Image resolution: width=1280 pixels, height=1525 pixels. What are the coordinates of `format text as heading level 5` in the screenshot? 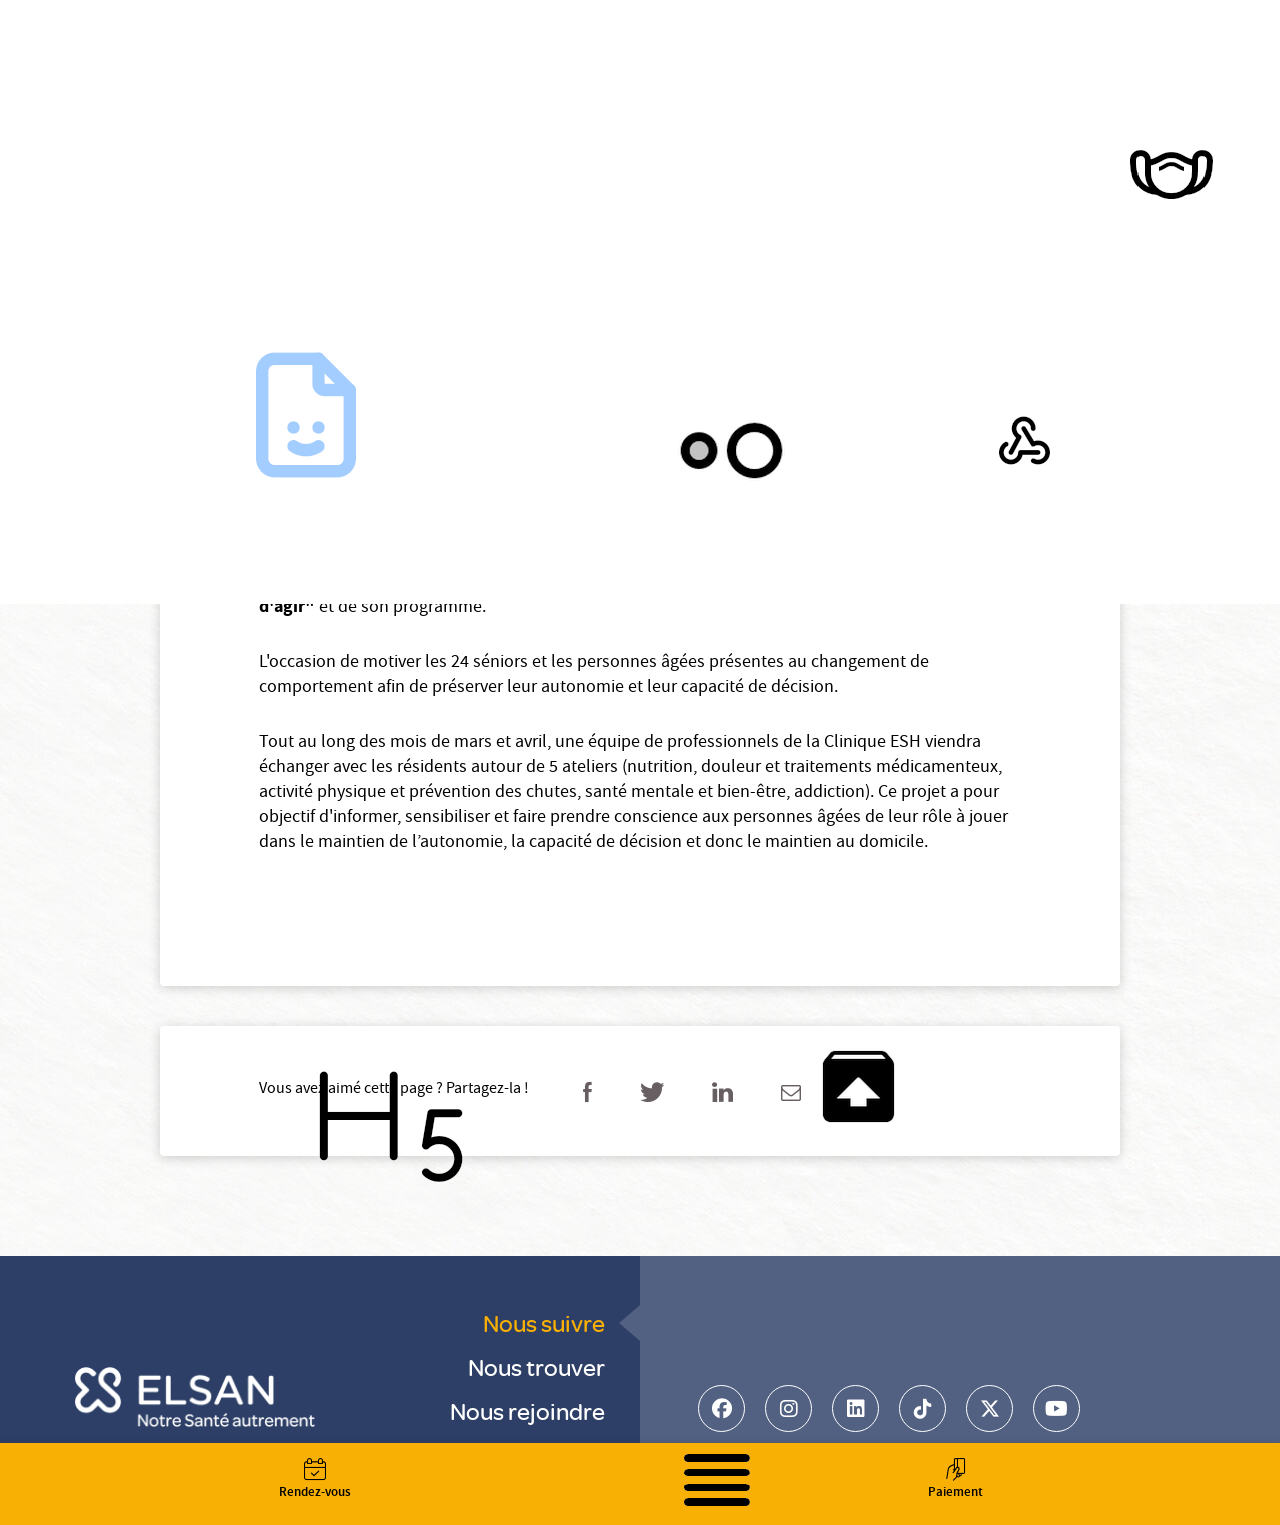 It's located at (383, 1124).